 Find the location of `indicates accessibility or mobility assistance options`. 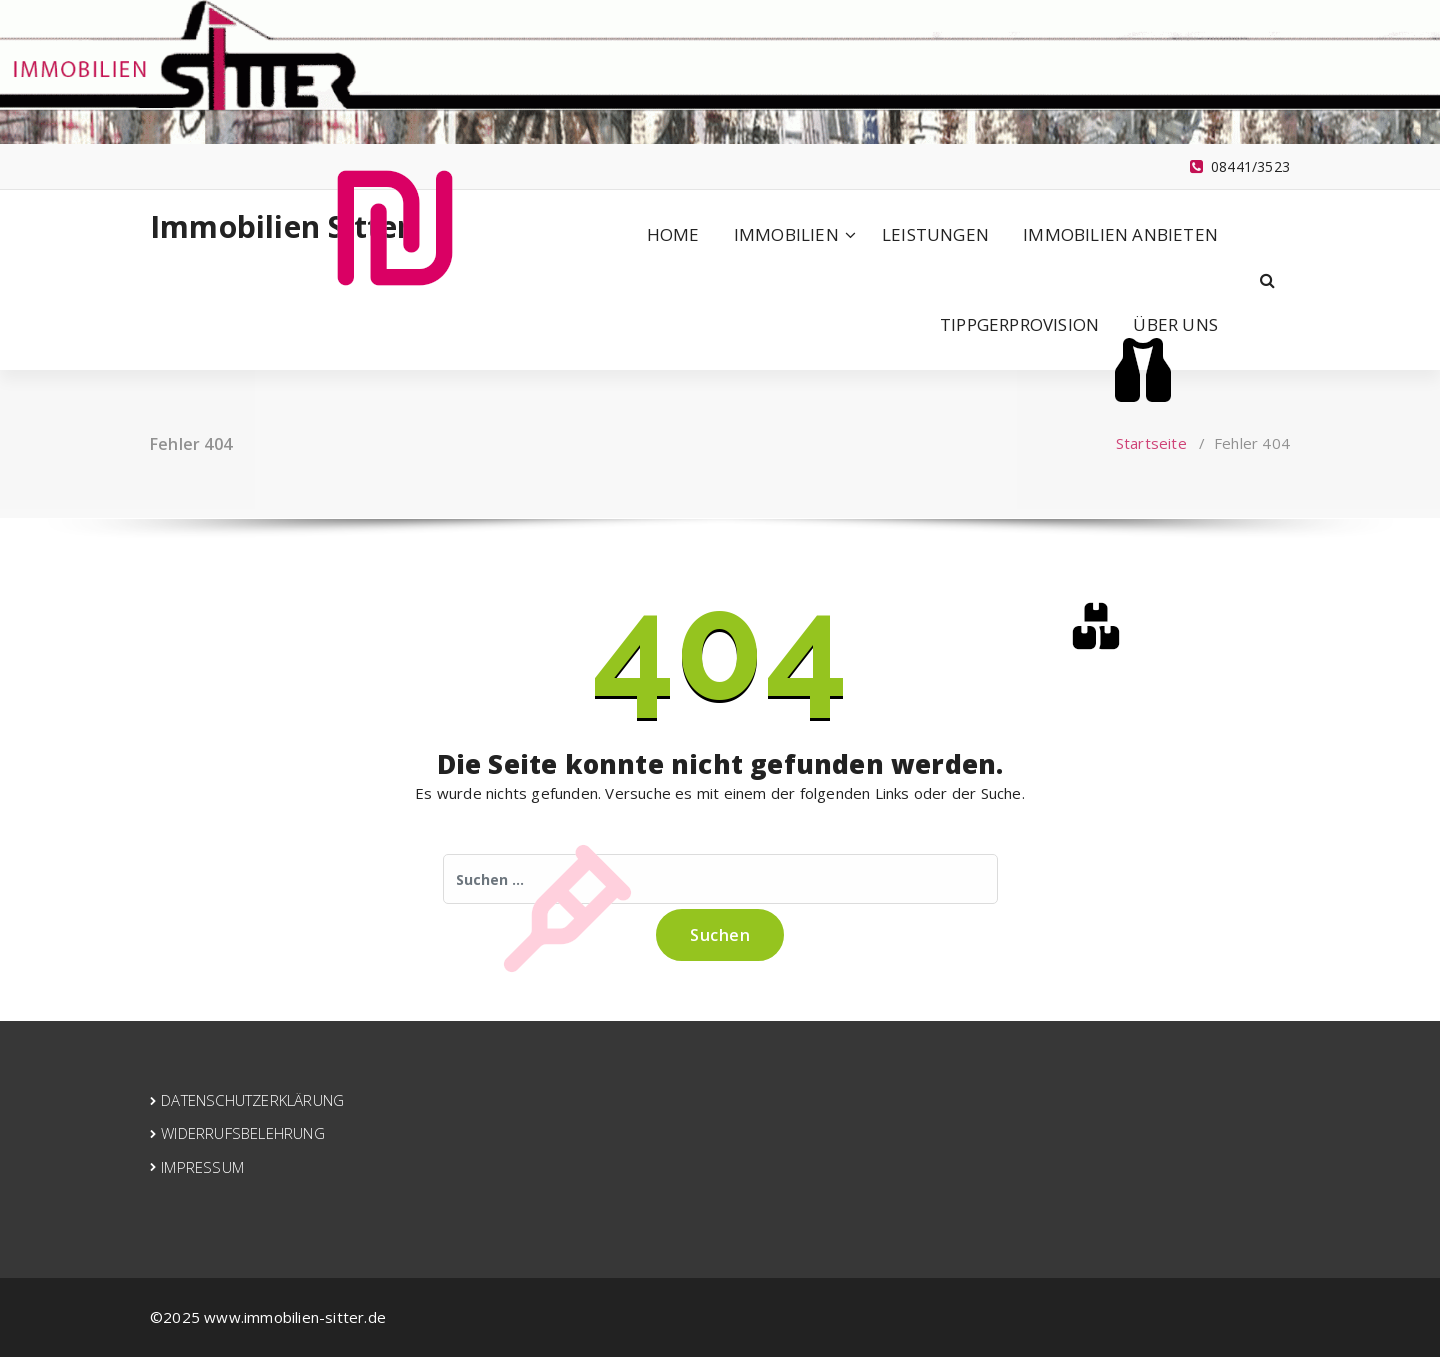

indicates accessibility or mobility assistance options is located at coordinates (567, 908).